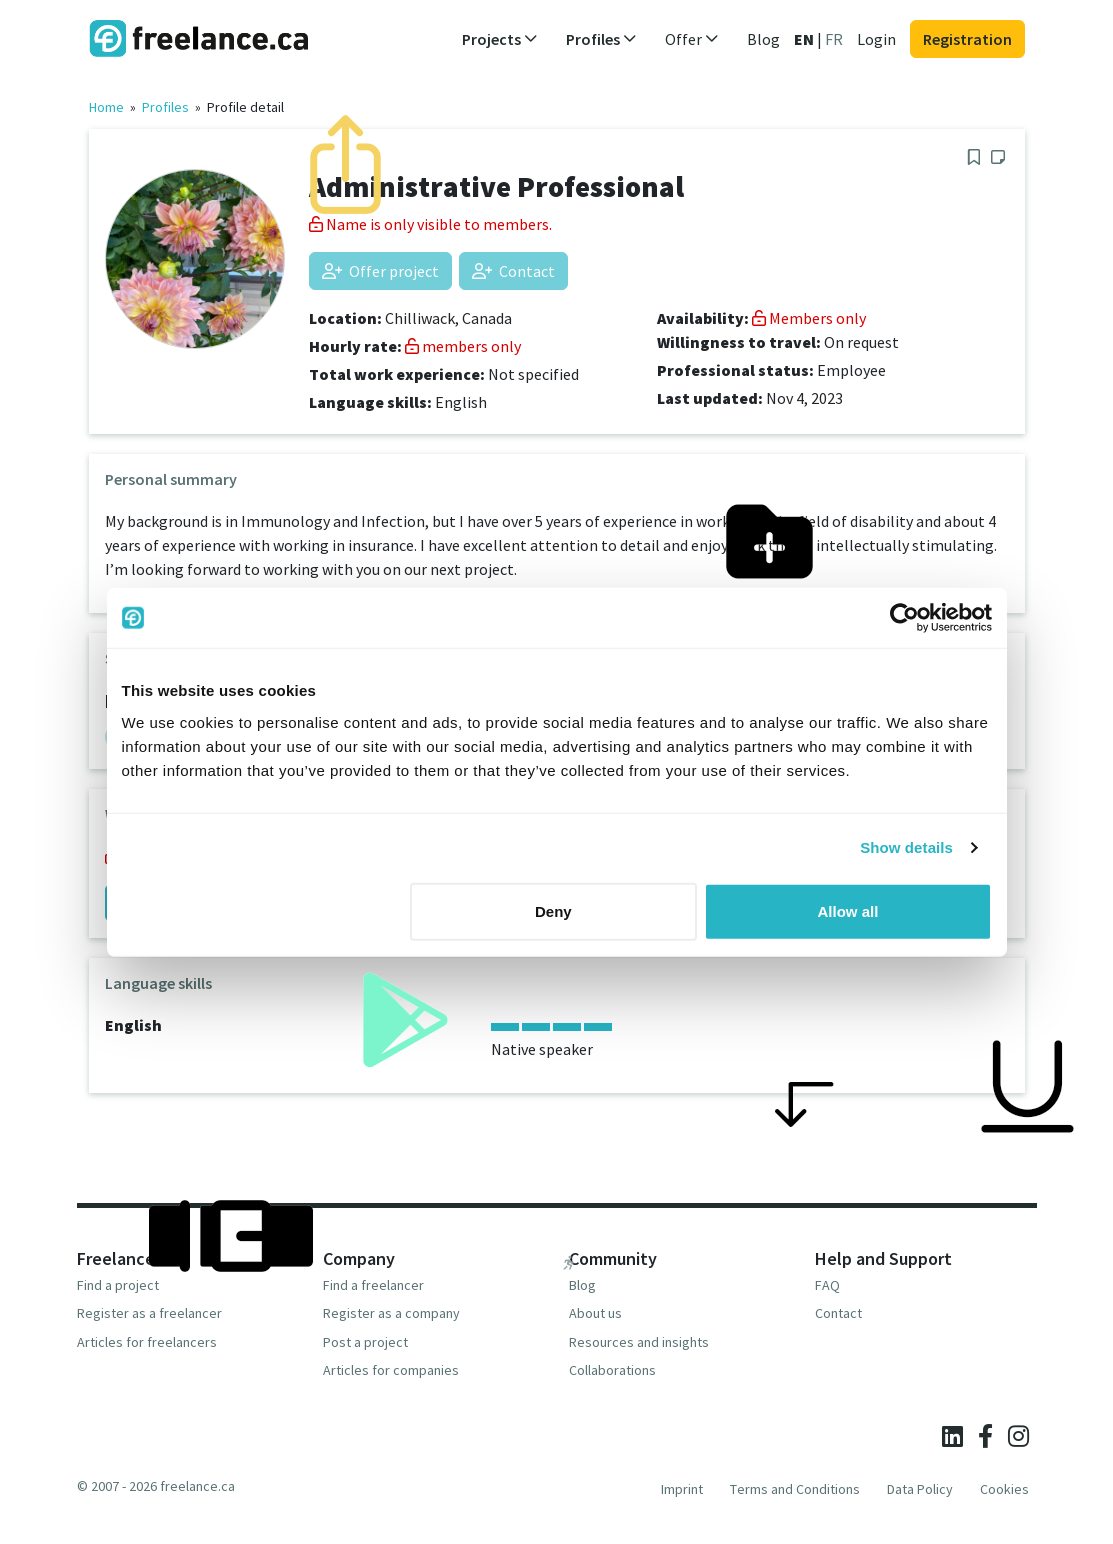 This screenshot has height=1544, width=1113. What do you see at coordinates (397, 1020) in the screenshot?
I see `open google play store` at bounding box center [397, 1020].